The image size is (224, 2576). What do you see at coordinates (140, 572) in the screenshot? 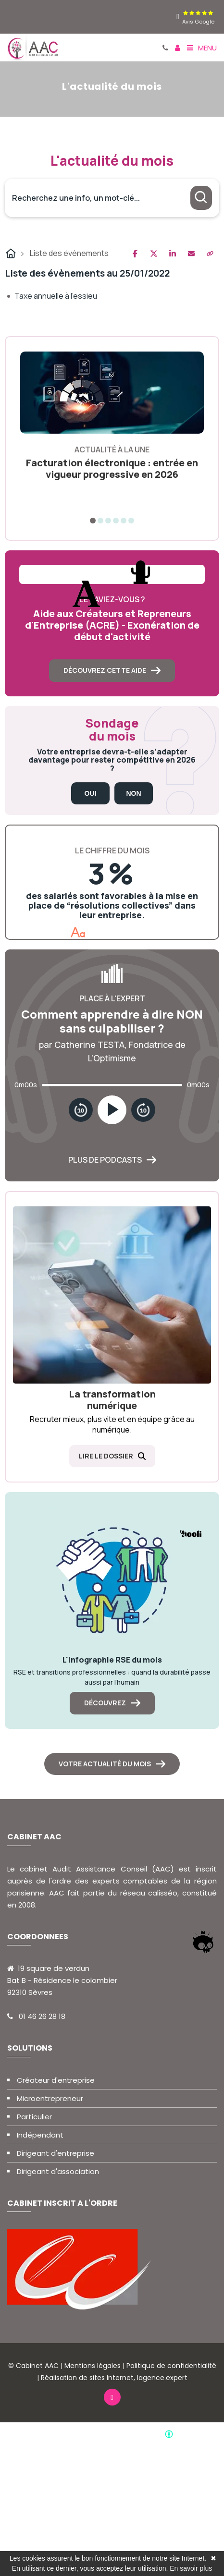
I see `desert or arid climate indicator` at bounding box center [140, 572].